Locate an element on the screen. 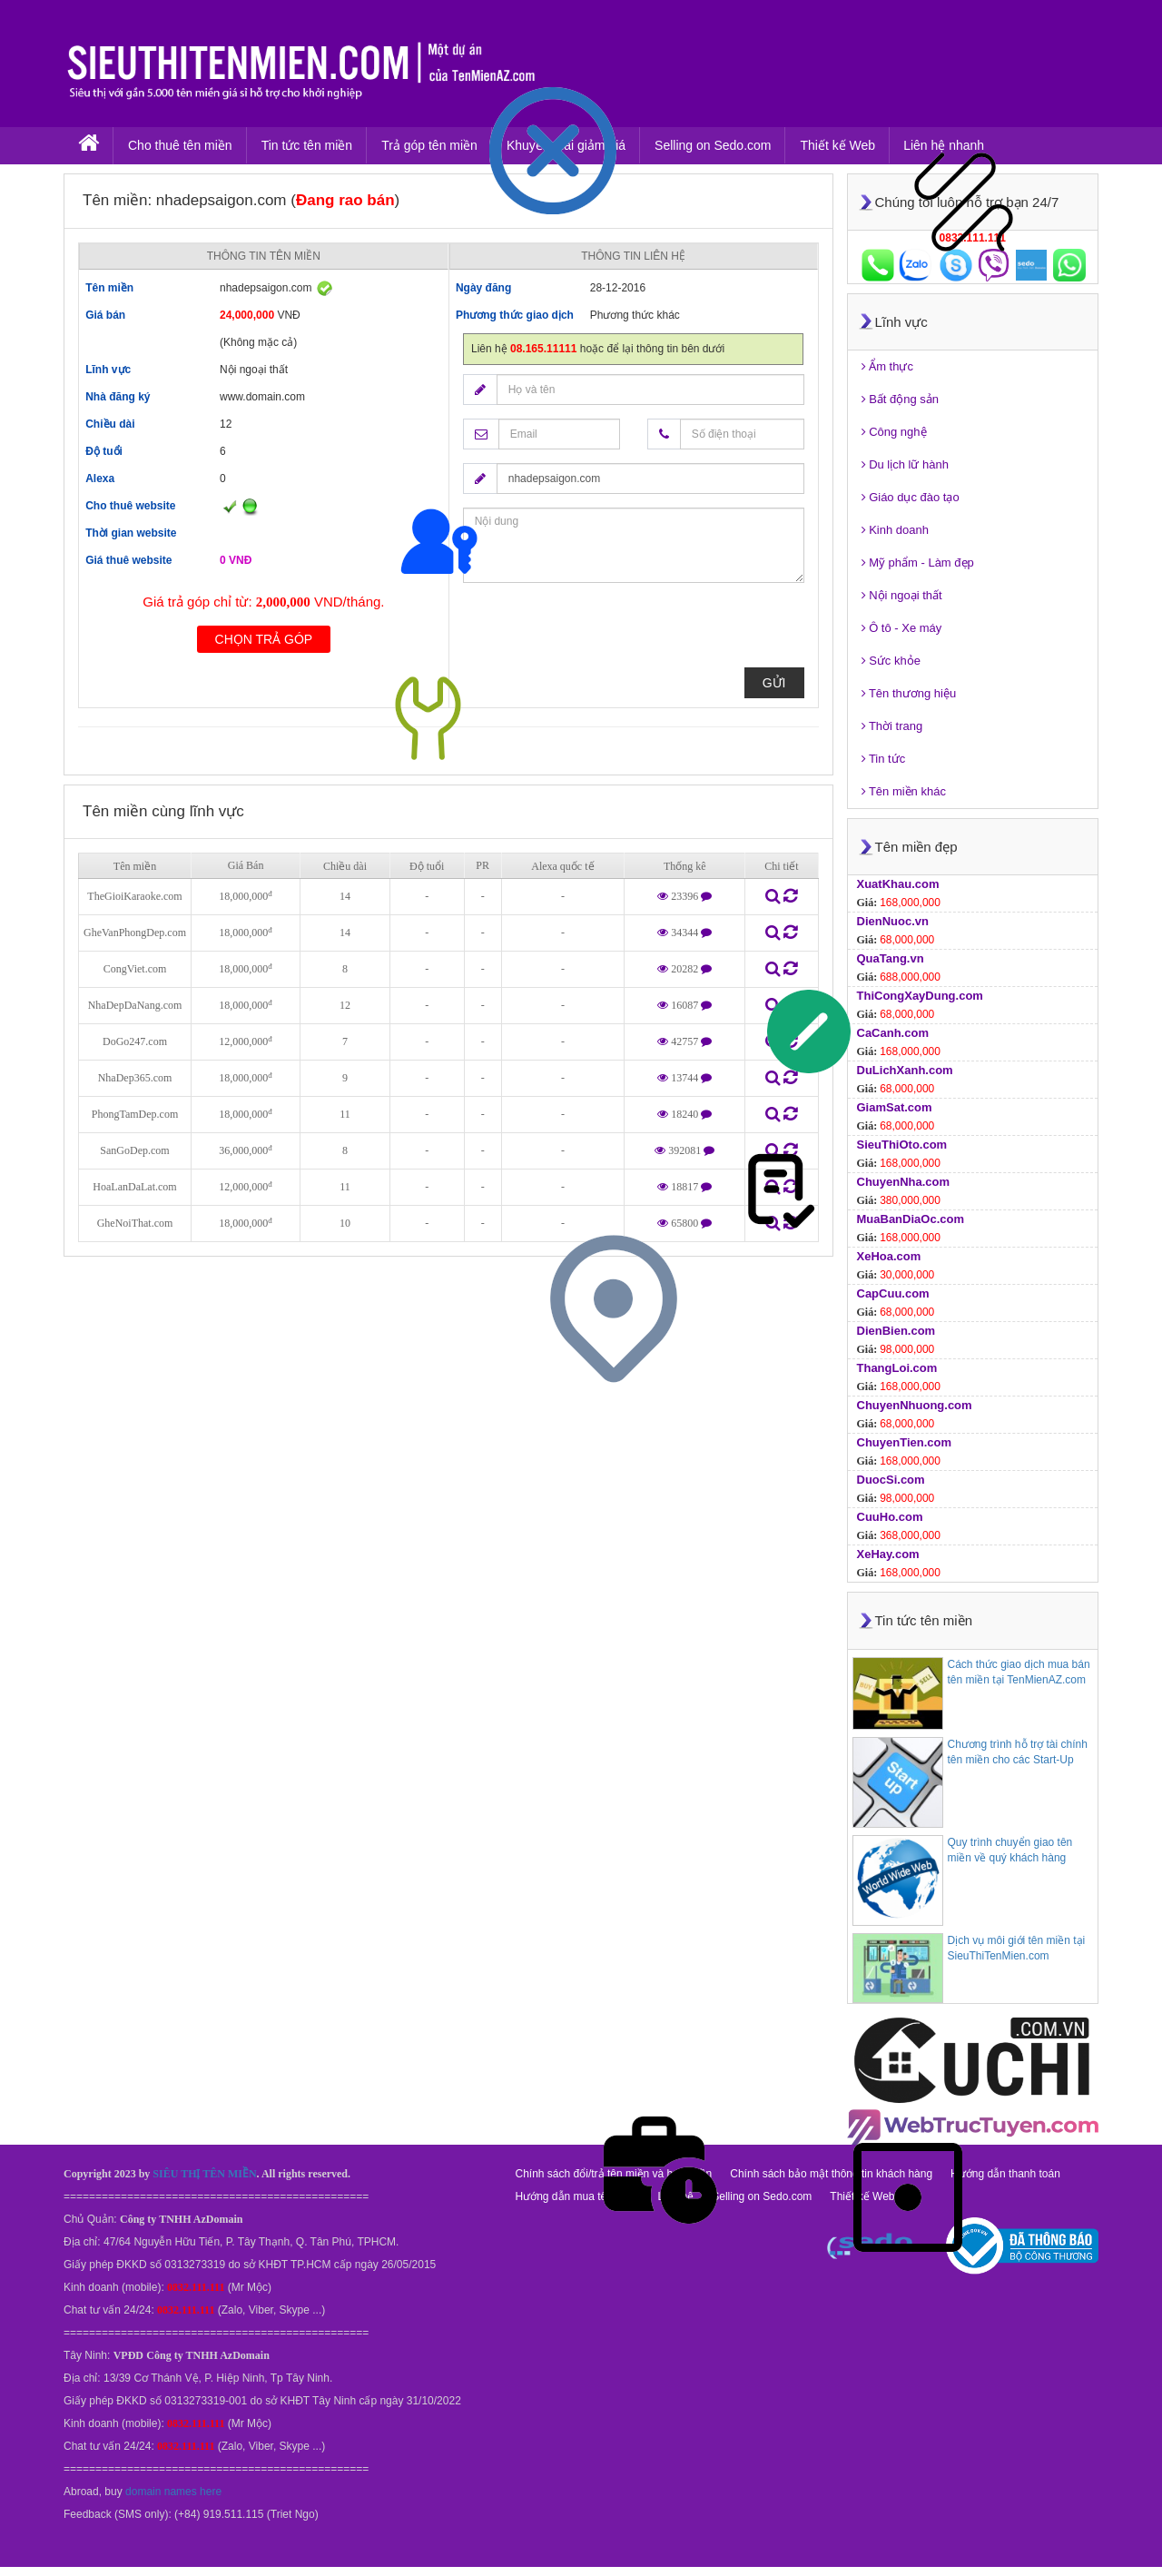  skip or bypass a step in a workflow is located at coordinates (809, 1031).